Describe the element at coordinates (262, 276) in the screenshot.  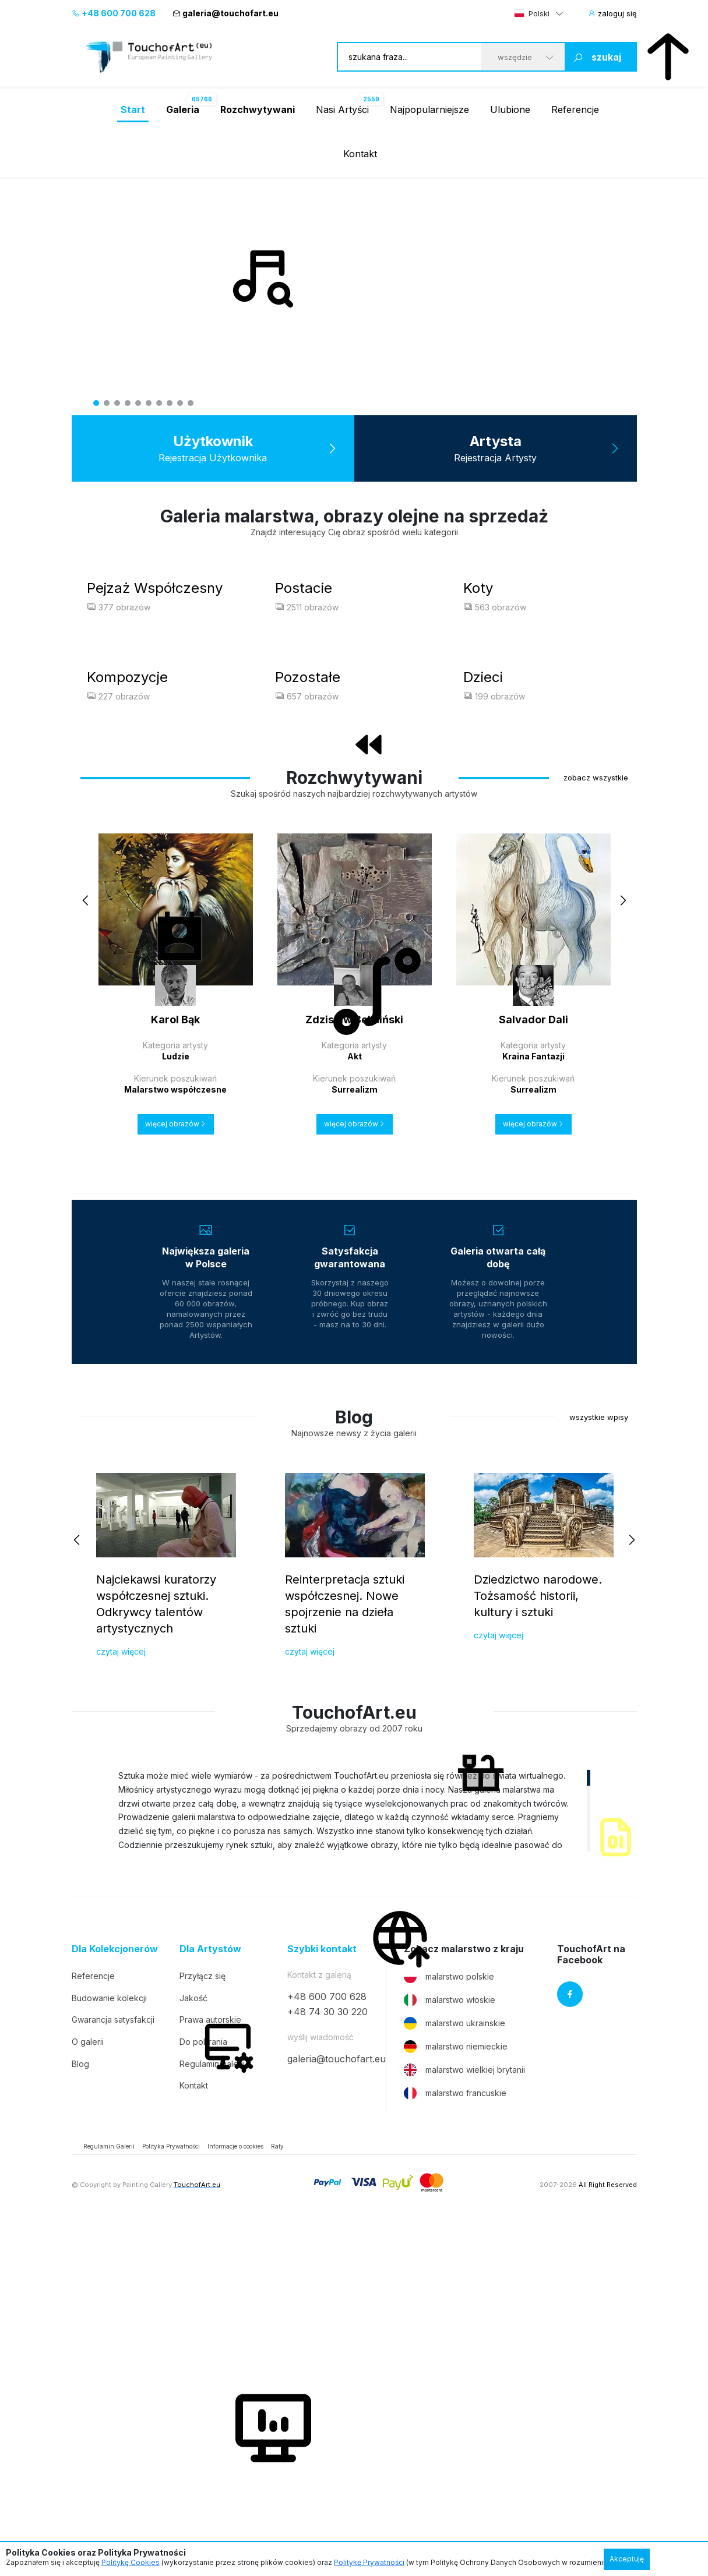
I see `search for songs or music` at that location.